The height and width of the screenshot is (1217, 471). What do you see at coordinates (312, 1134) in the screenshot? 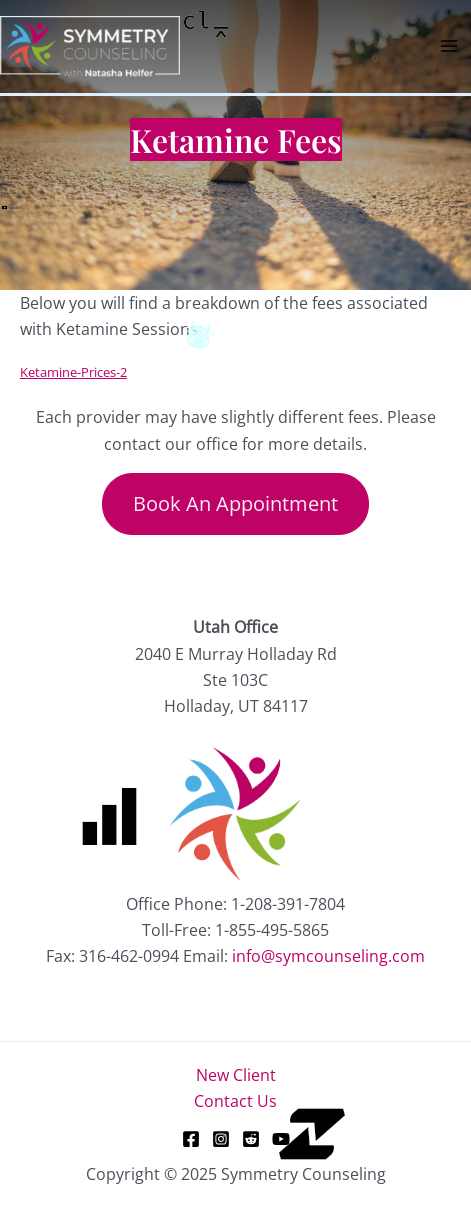
I see `zincsearch logo` at bounding box center [312, 1134].